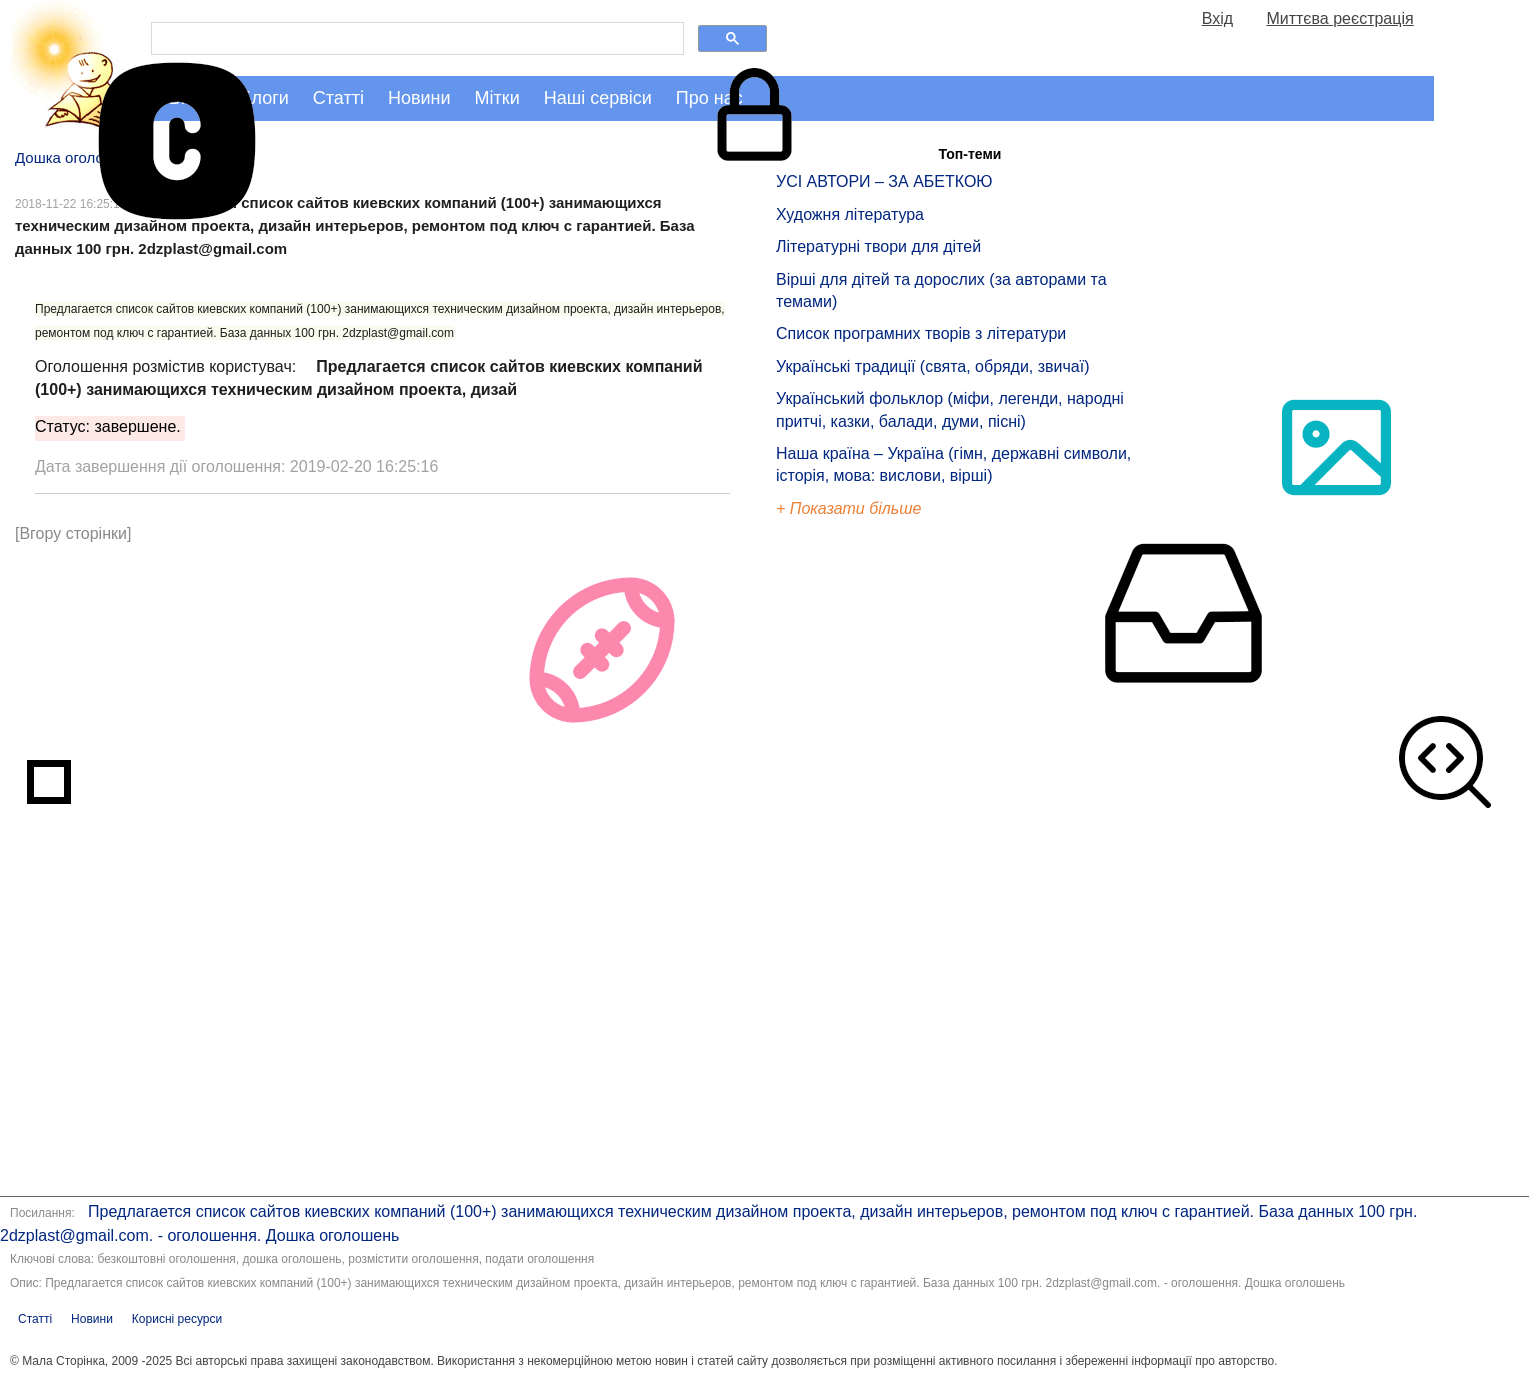  Describe the element at coordinates (602, 650) in the screenshot. I see `access american football content or scores` at that location.